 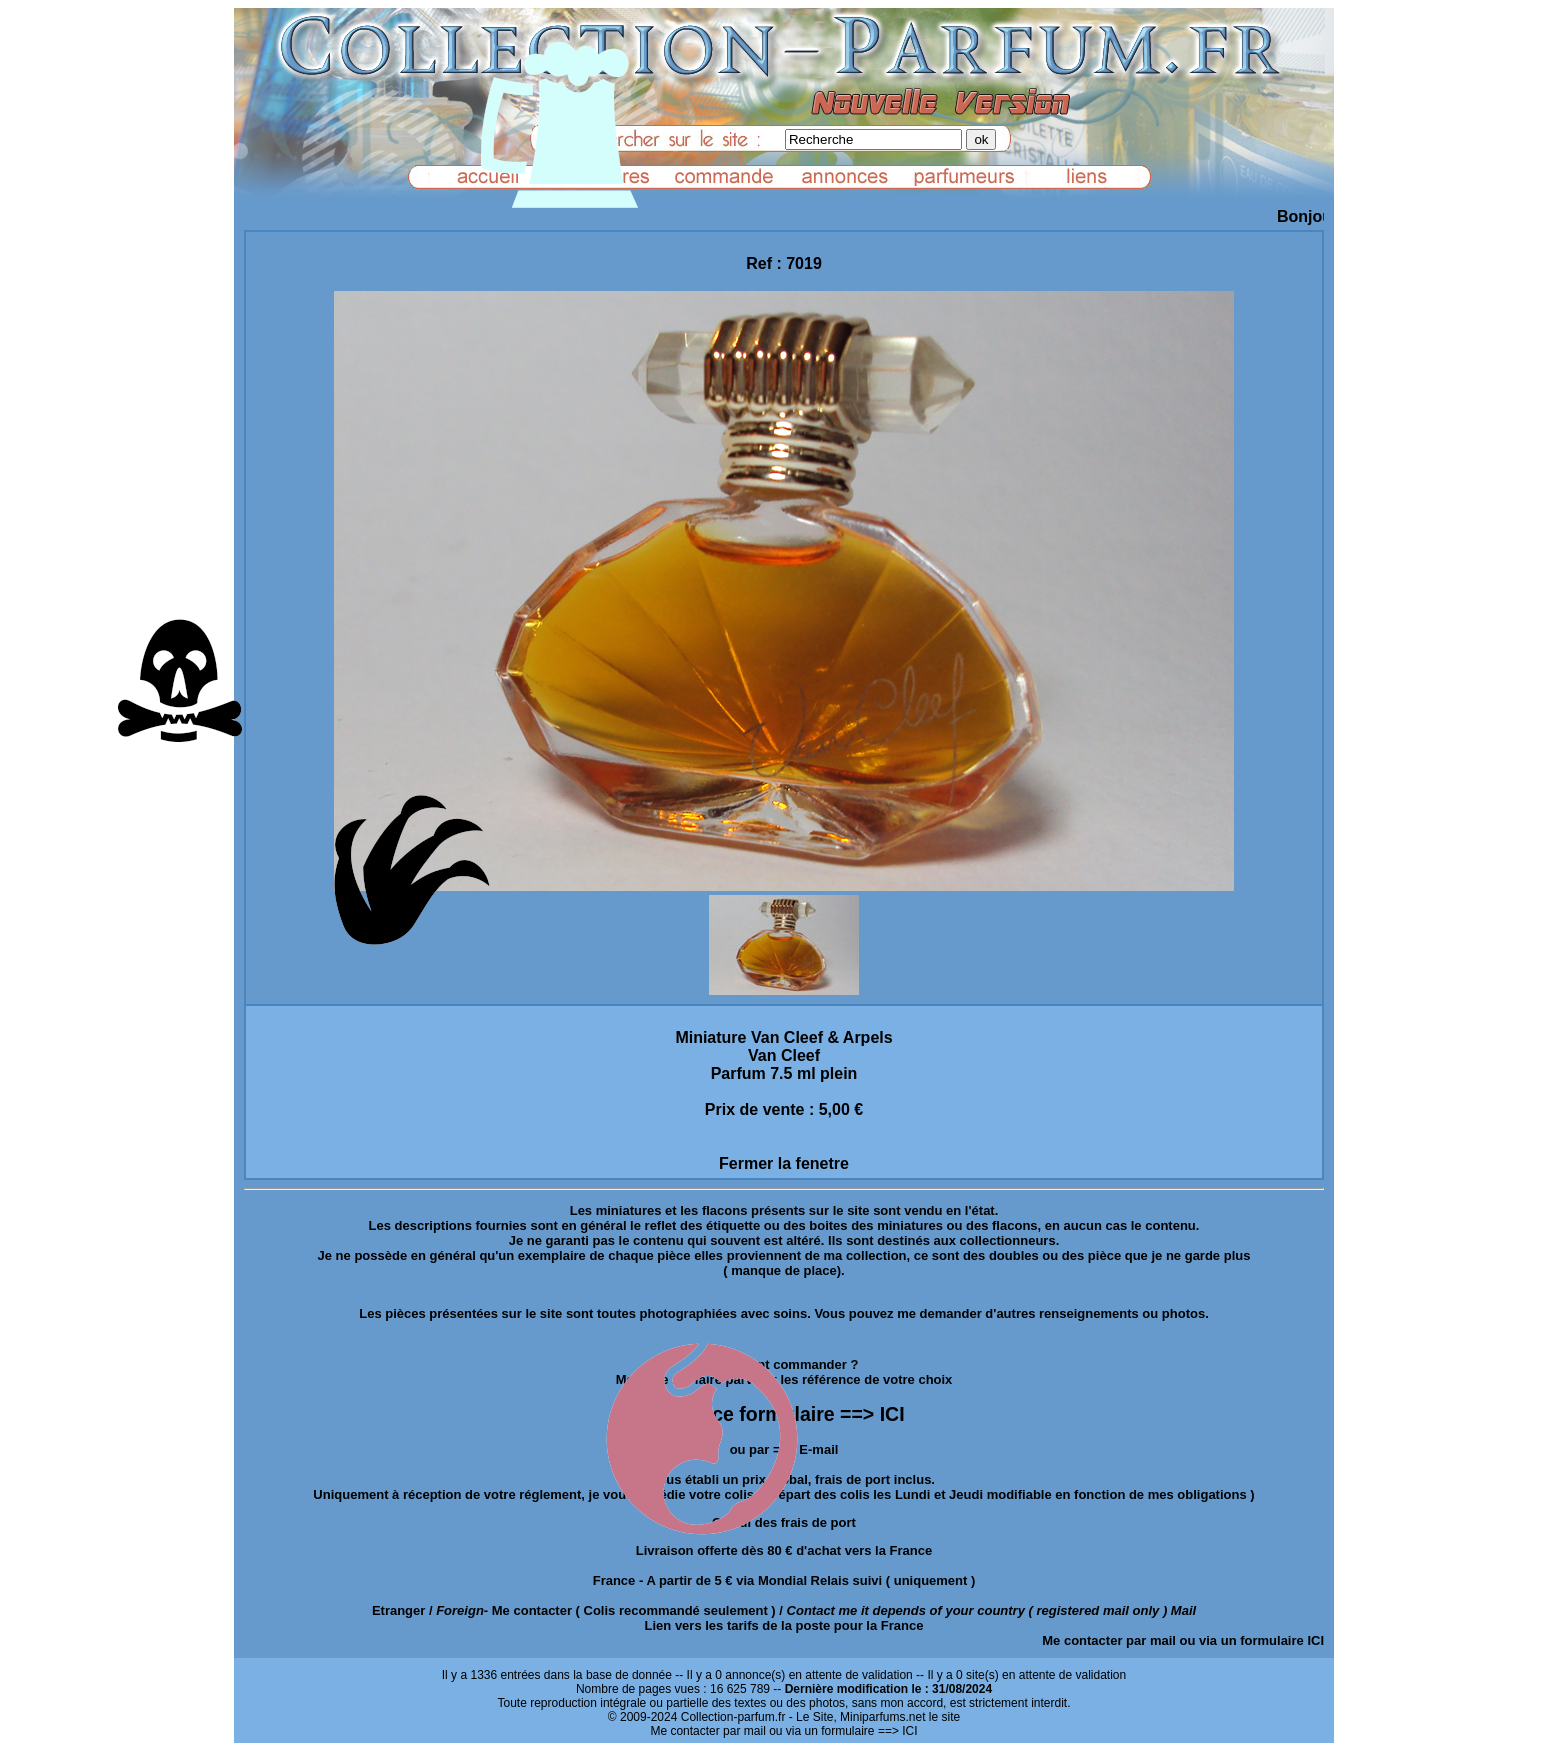 I want to click on enemy grab or grapple attack in a game, so click(x=412, y=867).